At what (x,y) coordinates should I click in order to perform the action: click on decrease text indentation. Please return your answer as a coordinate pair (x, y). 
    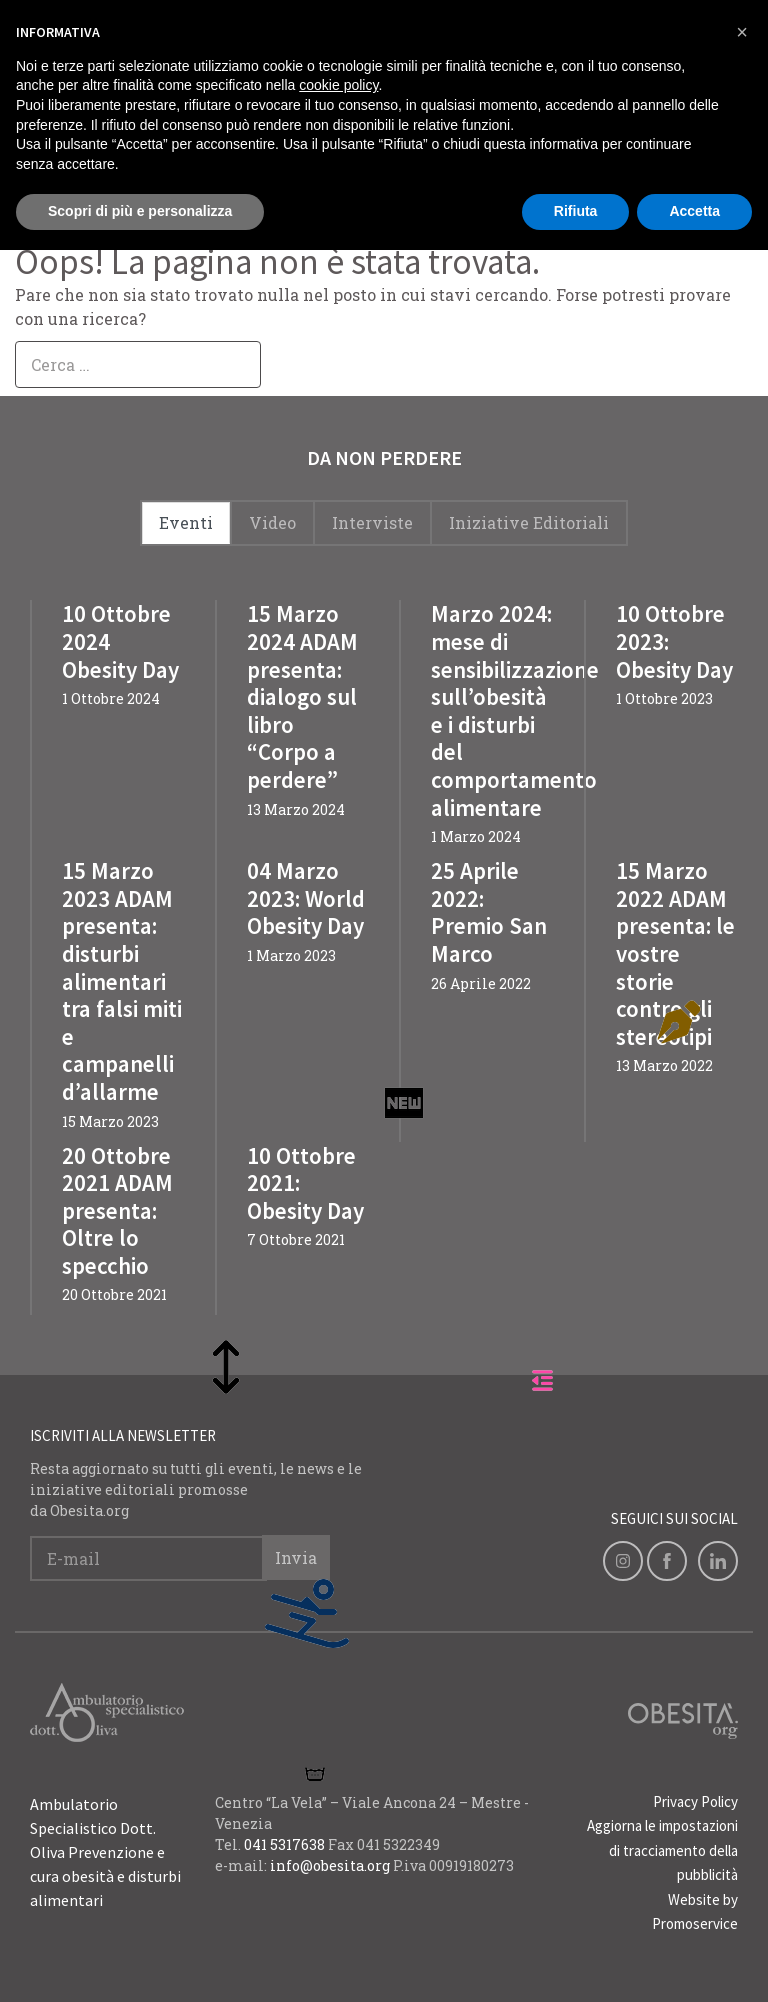
    Looking at the image, I should click on (542, 1380).